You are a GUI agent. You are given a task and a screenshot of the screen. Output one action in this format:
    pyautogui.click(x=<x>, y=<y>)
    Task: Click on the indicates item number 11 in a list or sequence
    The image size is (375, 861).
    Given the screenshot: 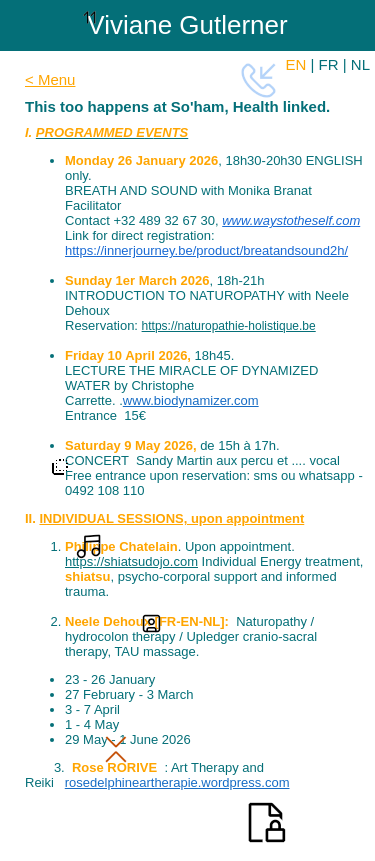 What is the action you would take?
    pyautogui.click(x=90, y=17)
    